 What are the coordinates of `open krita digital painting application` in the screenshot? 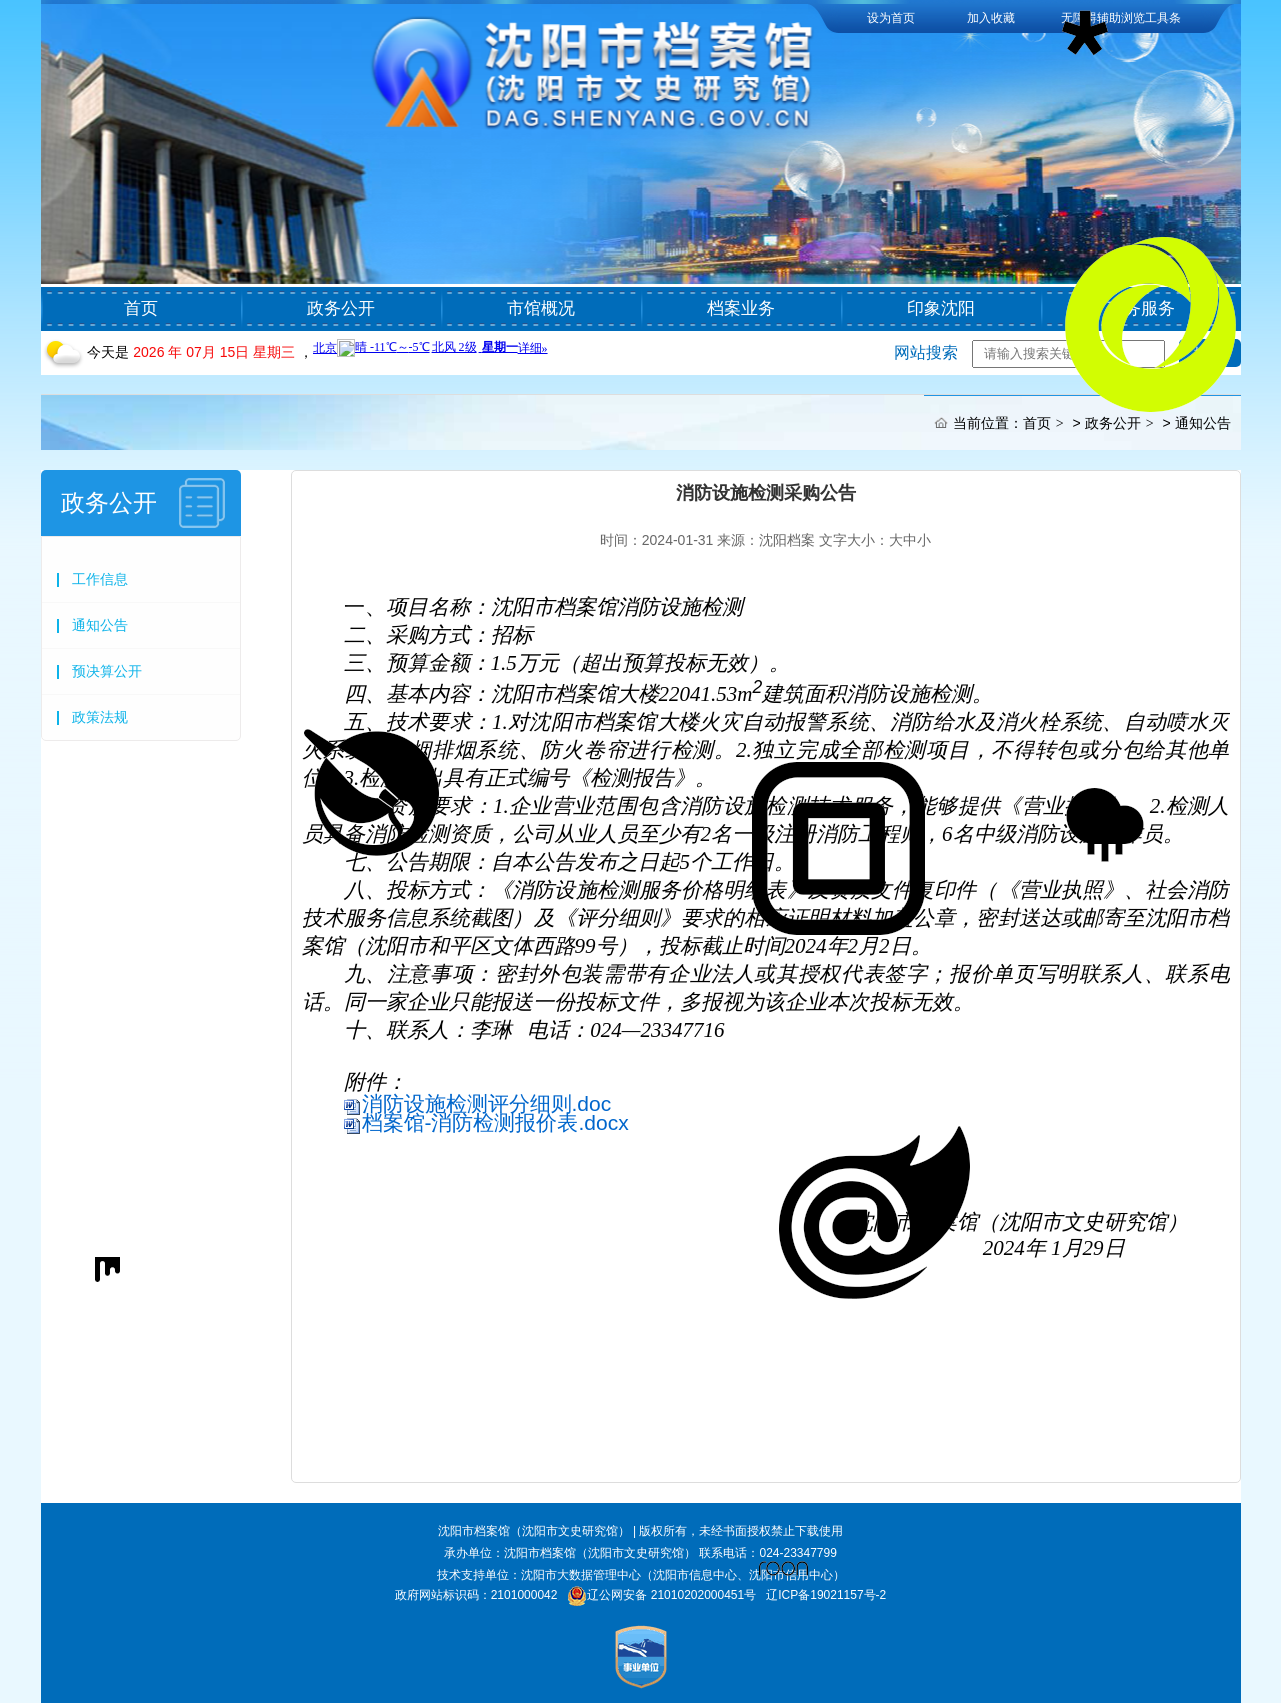 It's located at (371, 792).